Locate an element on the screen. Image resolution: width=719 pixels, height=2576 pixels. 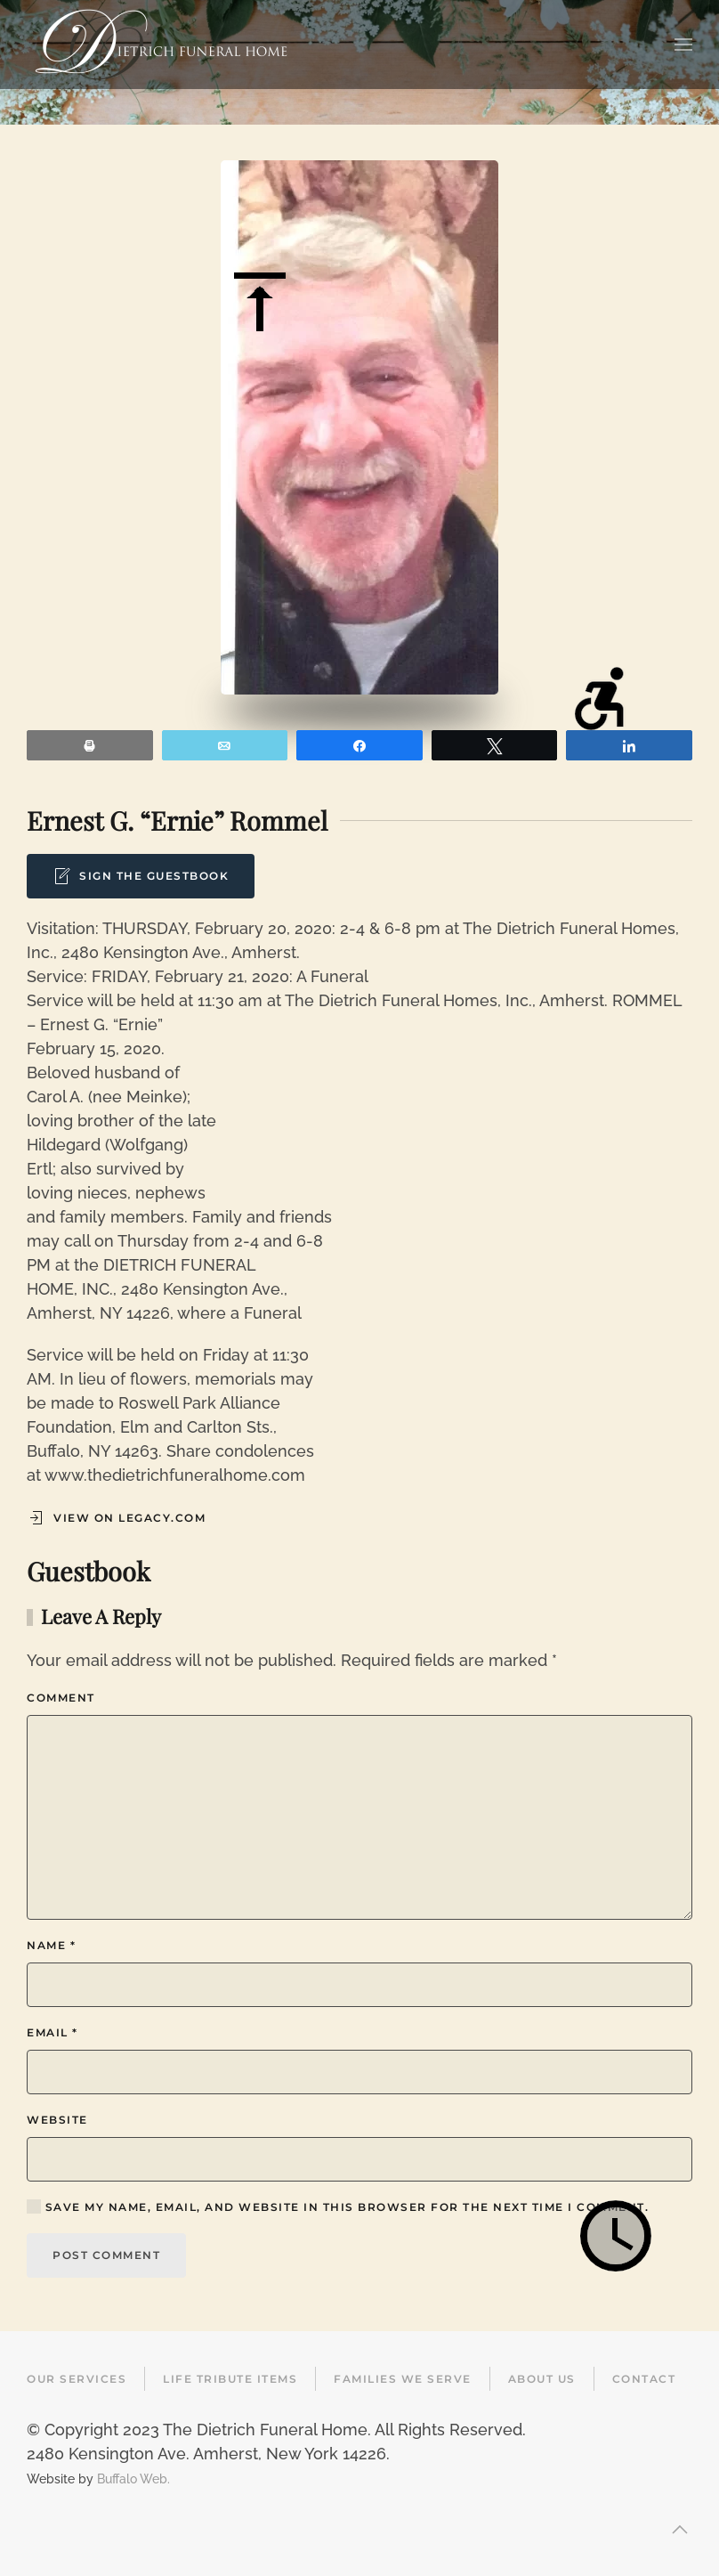
view time or clock settings is located at coordinates (616, 2236).